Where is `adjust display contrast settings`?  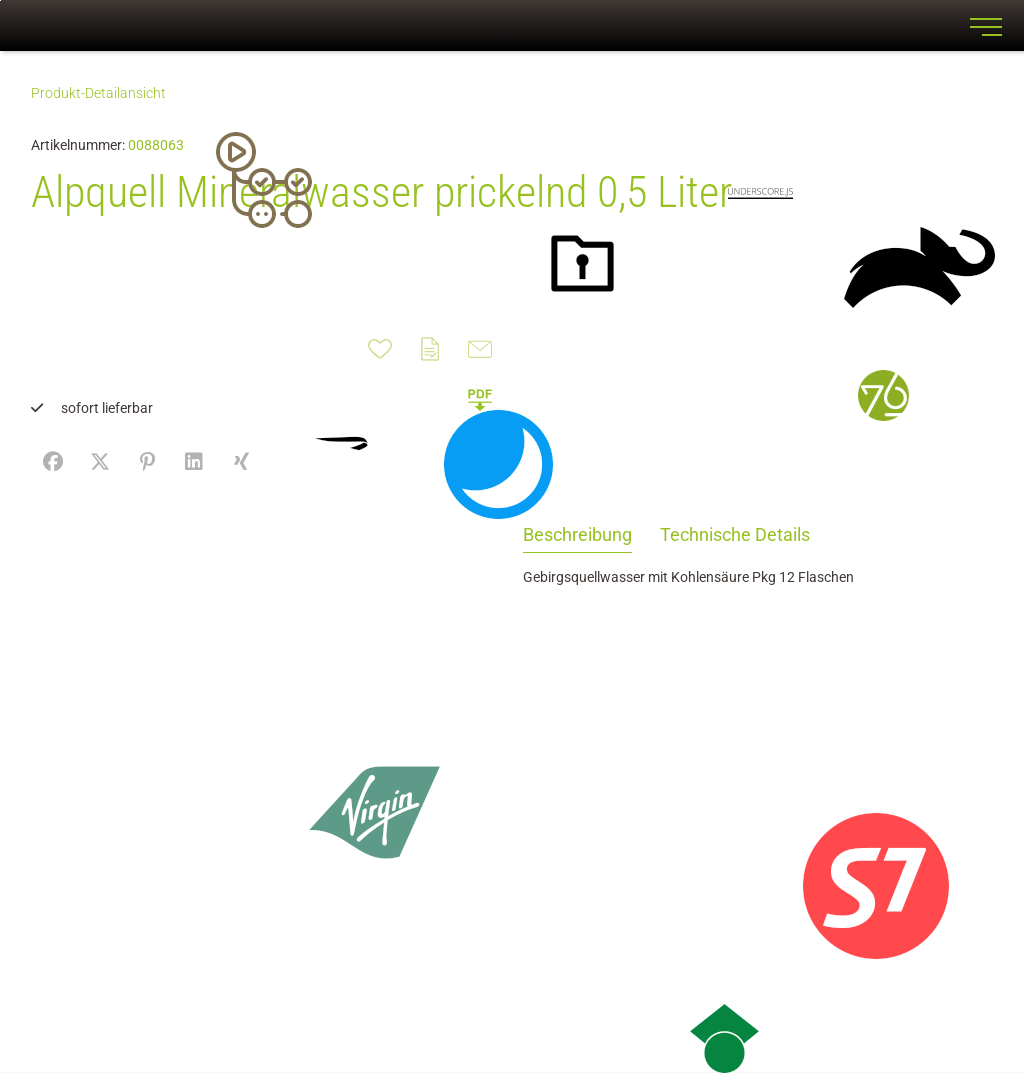
adjust display contrast settings is located at coordinates (498, 464).